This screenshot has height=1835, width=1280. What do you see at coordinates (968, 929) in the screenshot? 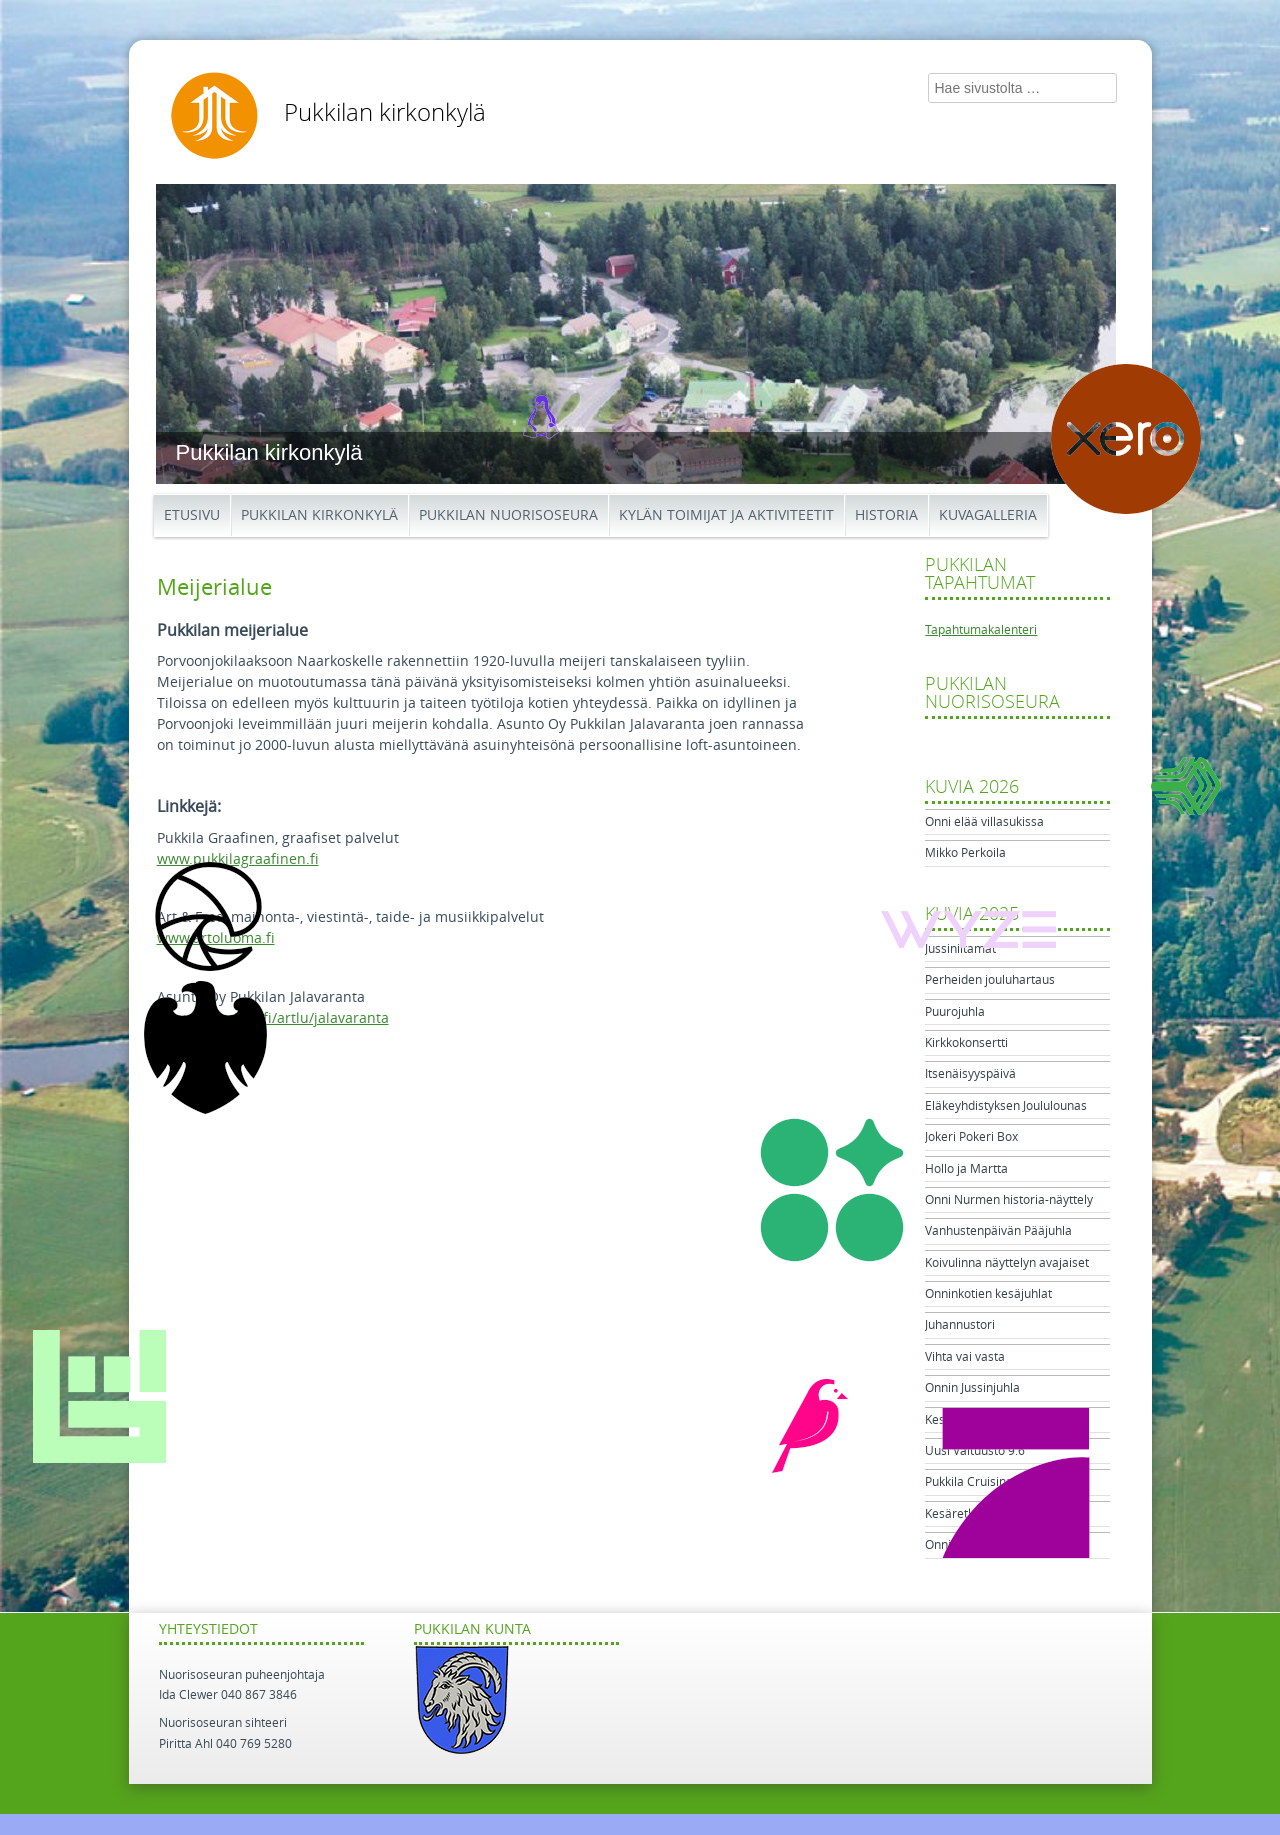
I see `open the Wyze smart home app` at bounding box center [968, 929].